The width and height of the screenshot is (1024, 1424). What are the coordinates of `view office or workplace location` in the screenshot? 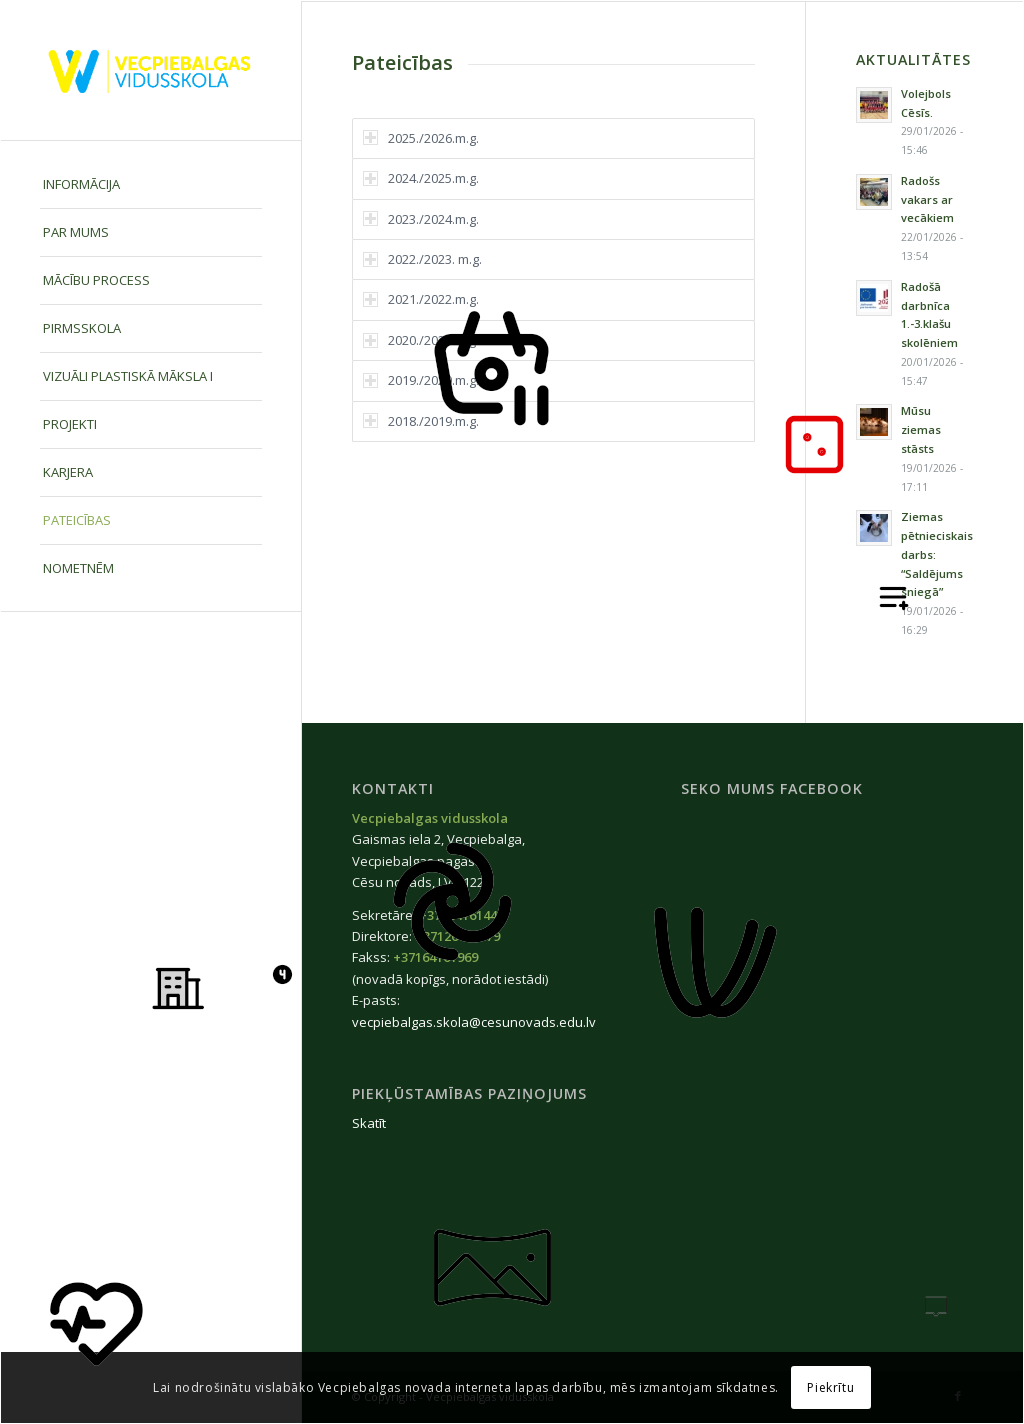 It's located at (176, 988).